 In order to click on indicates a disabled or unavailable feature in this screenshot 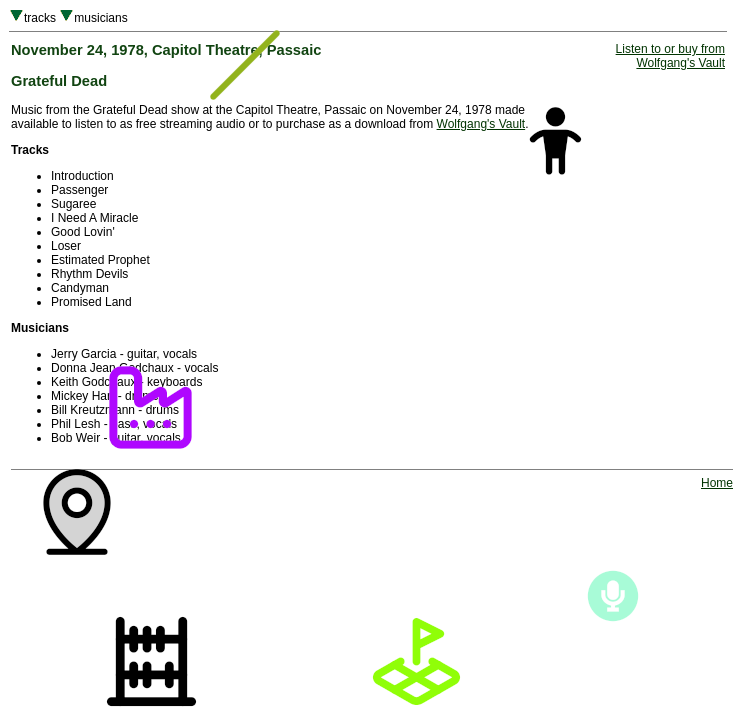, I will do `click(245, 65)`.